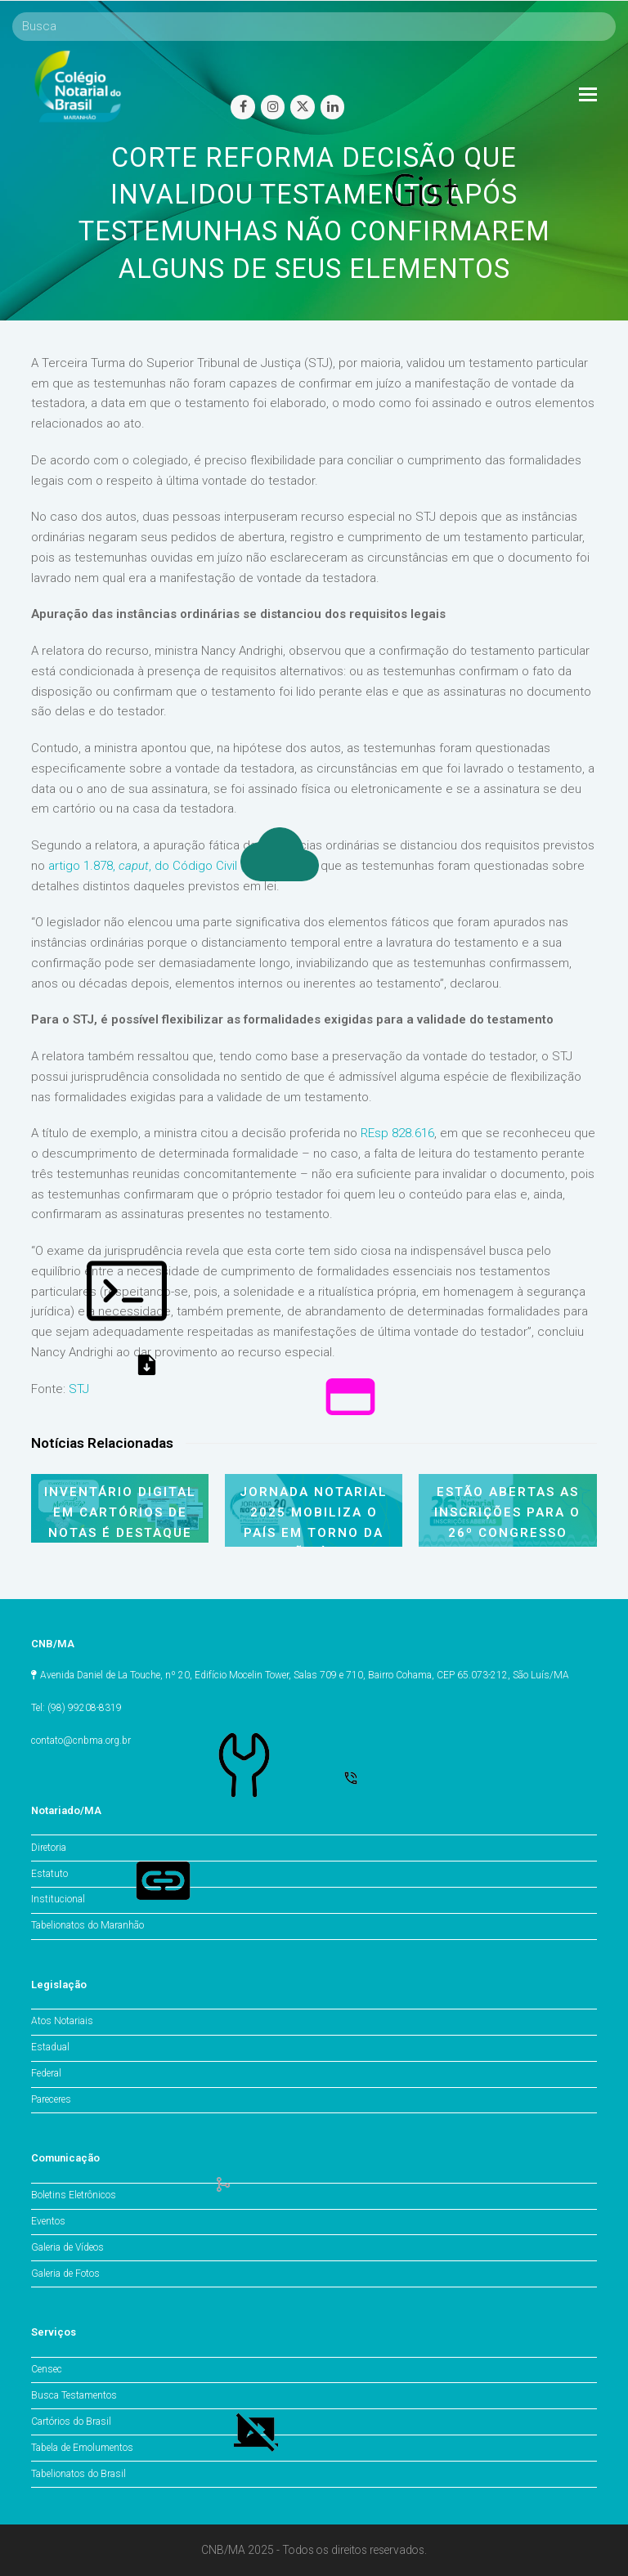 This screenshot has width=628, height=2576. I want to click on access settings or configuration options, so click(244, 1765).